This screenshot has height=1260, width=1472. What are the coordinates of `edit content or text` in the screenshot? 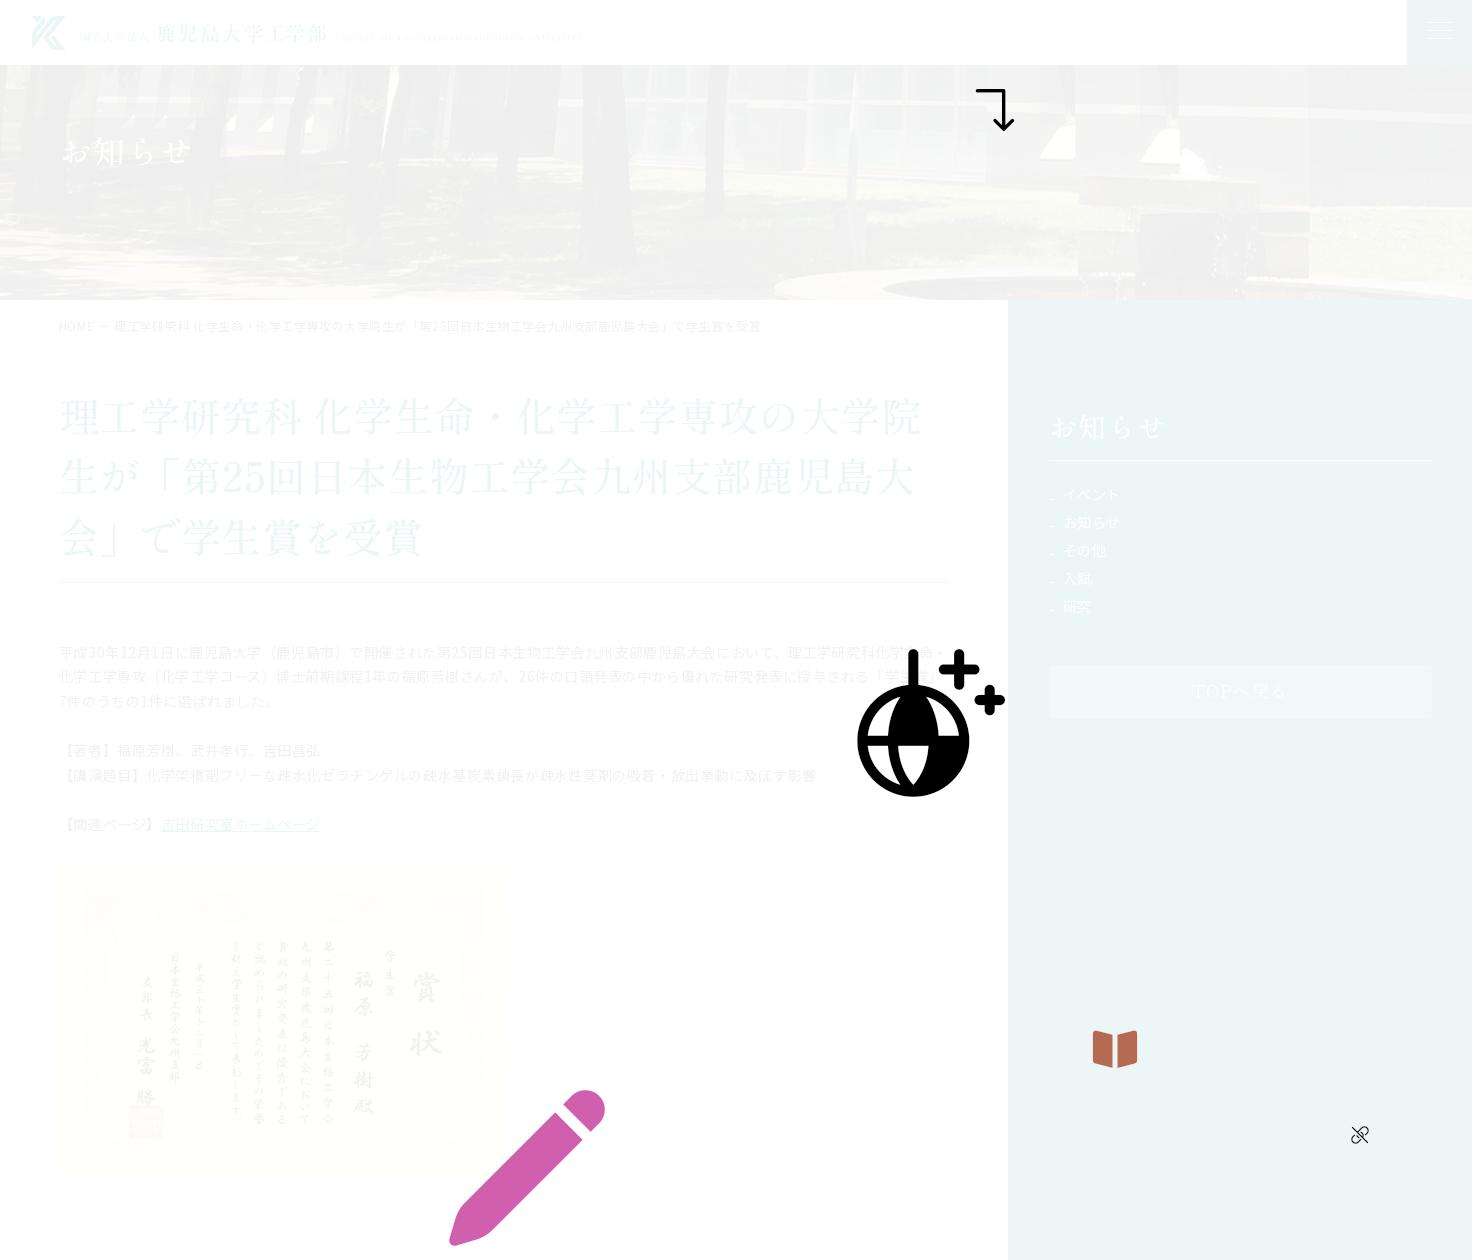 It's located at (527, 1168).